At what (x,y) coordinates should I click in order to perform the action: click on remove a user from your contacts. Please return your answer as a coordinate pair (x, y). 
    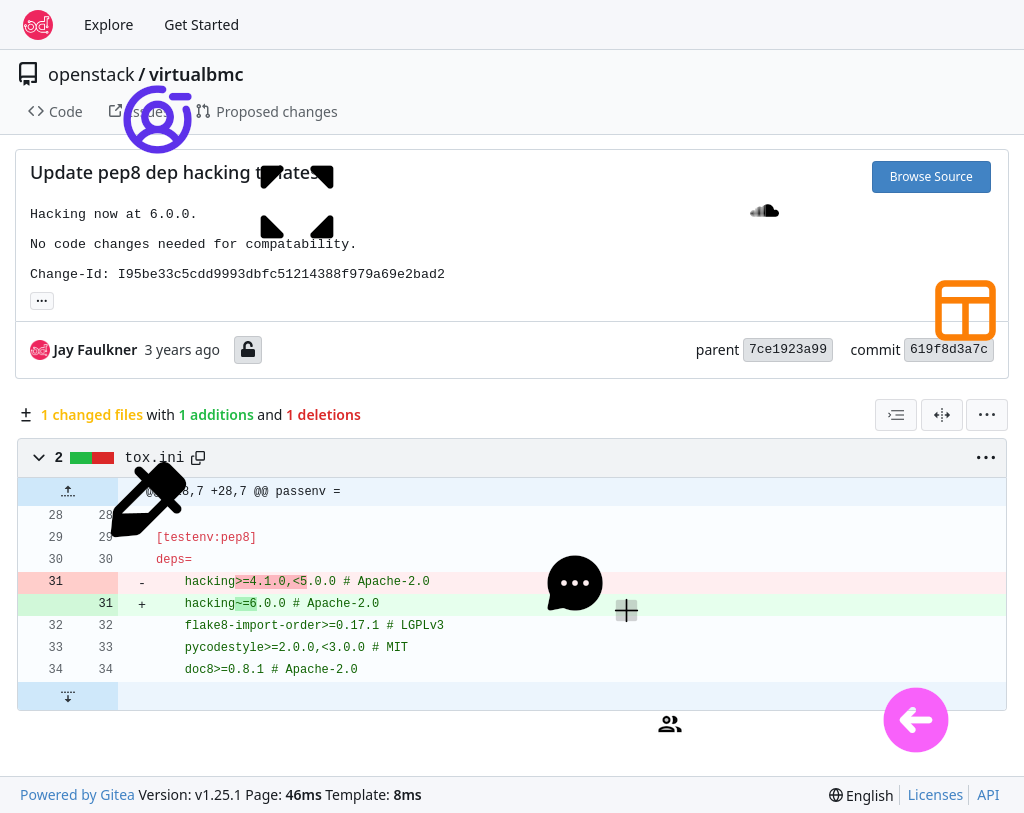
    Looking at the image, I should click on (157, 119).